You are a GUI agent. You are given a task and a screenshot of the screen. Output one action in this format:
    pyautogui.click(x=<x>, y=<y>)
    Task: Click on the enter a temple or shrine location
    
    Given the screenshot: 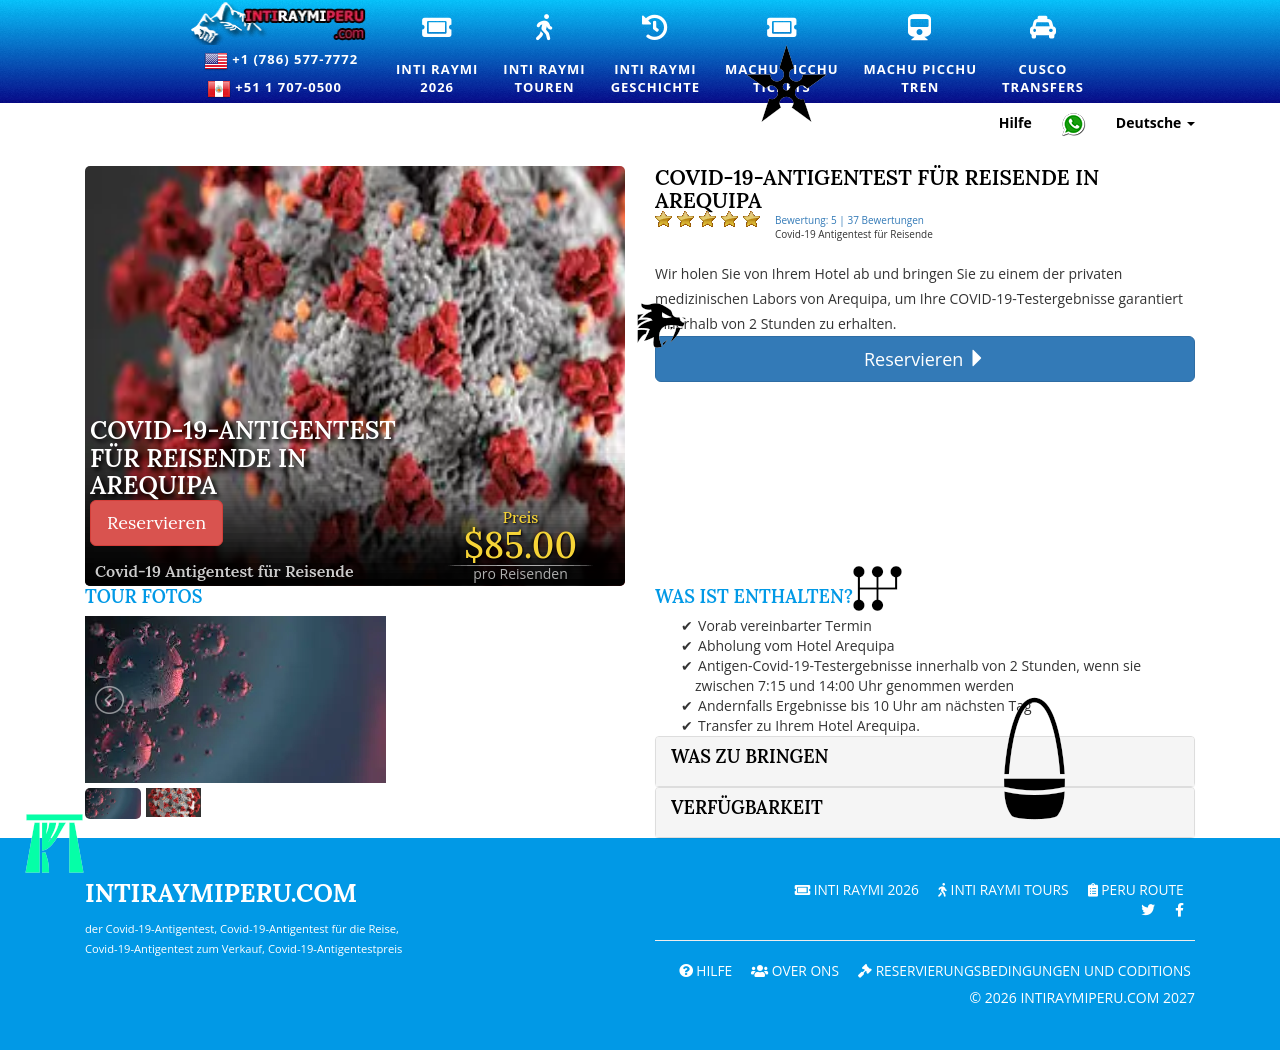 What is the action you would take?
    pyautogui.click(x=54, y=843)
    